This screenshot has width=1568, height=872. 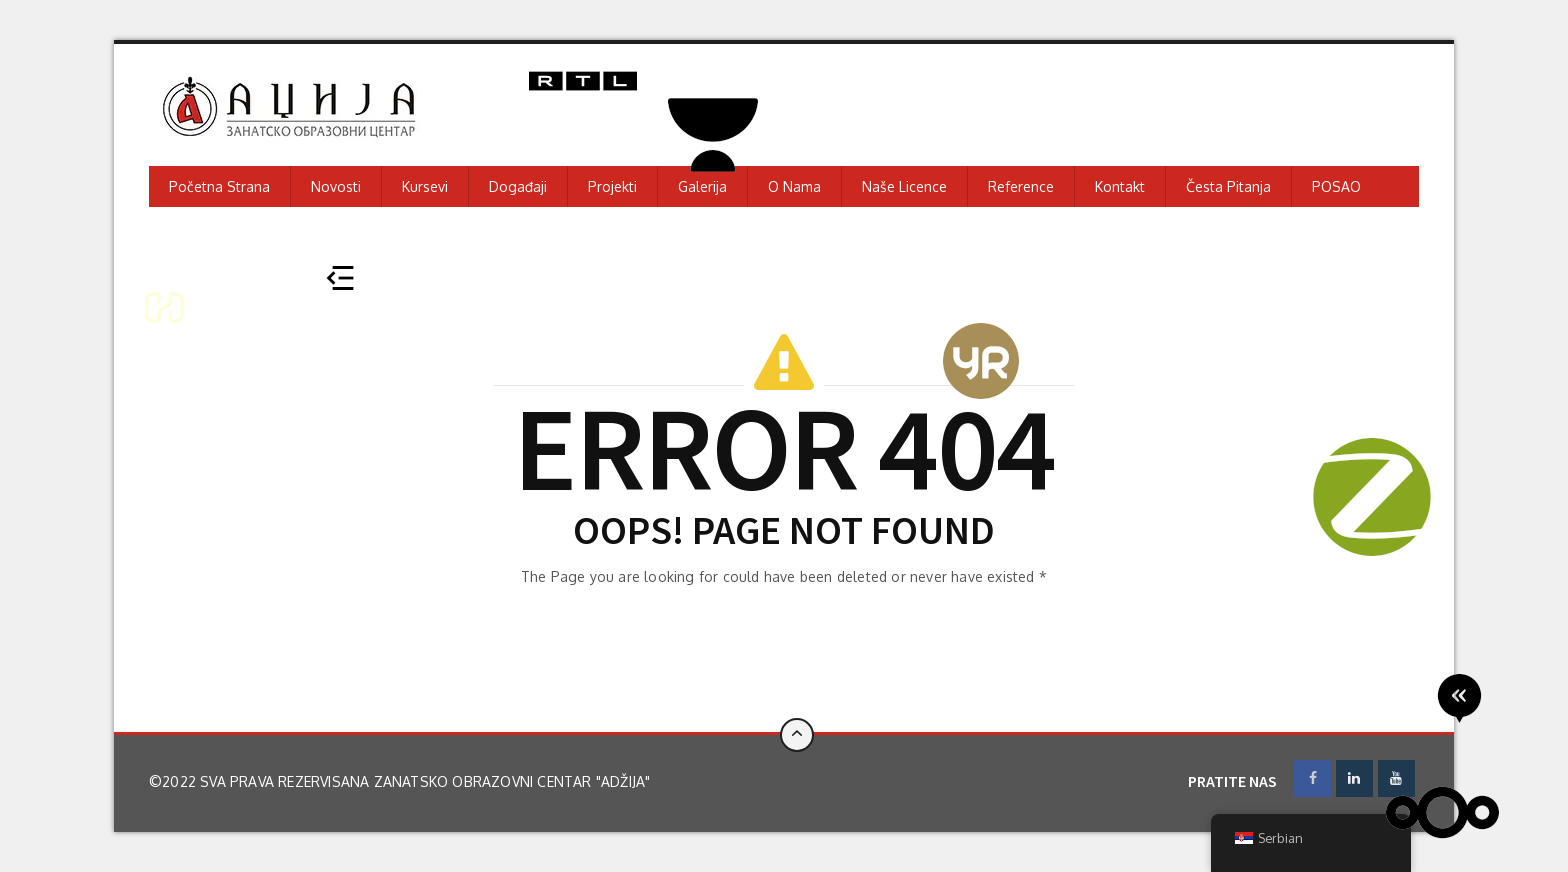 I want to click on open the unacademy learning app, so click(x=713, y=135).